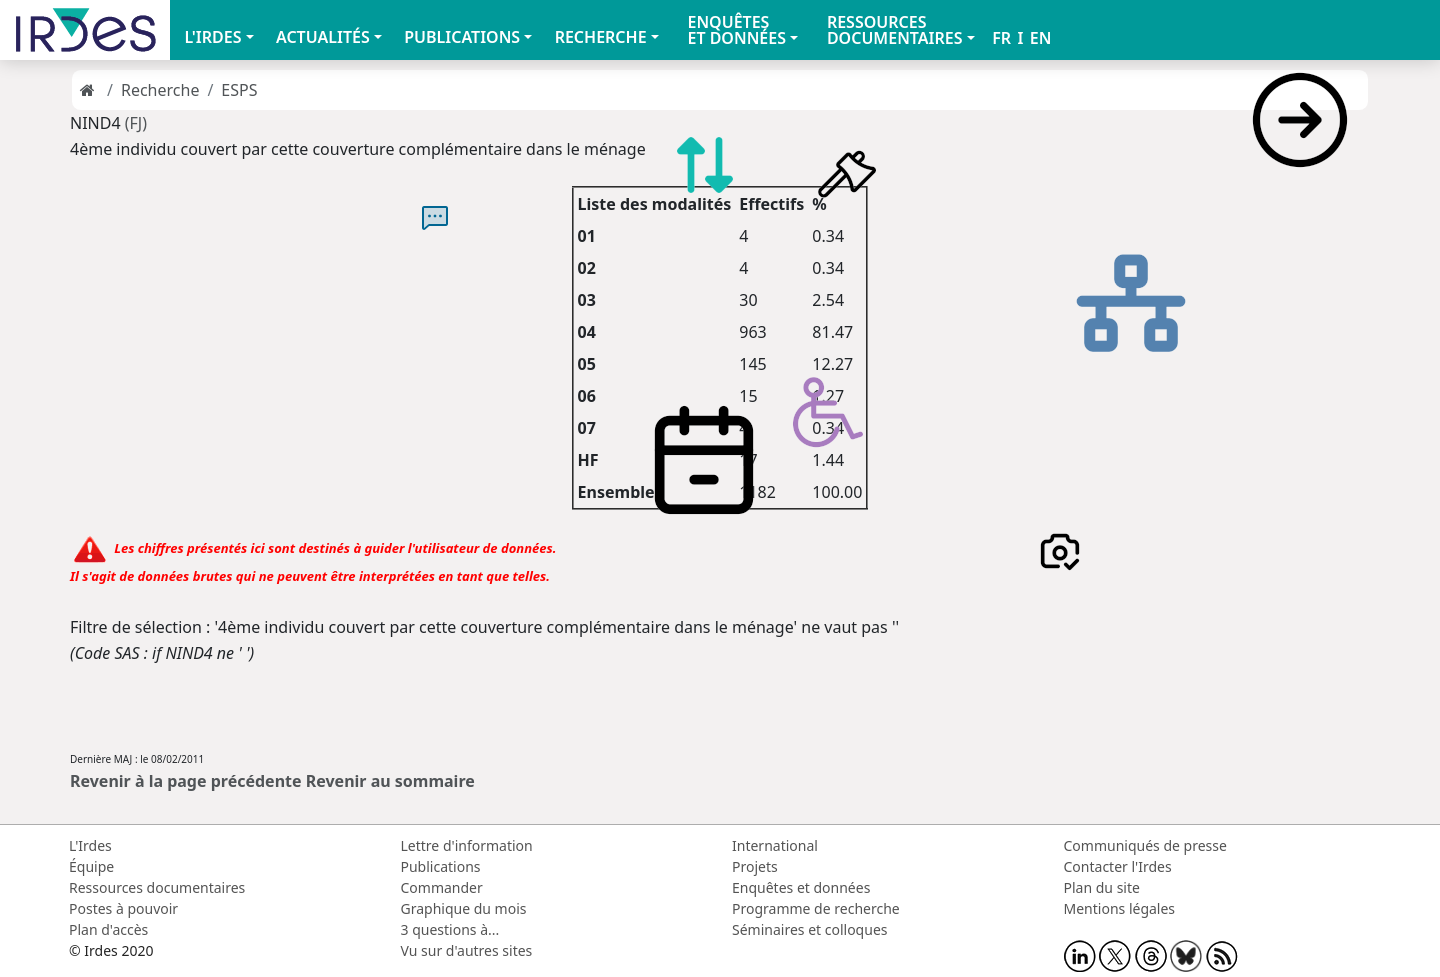 This screenshot has height=977, width=1440. Describe the element at coordinates (821, 413) in the screenshot. I see `indicates wheelchair accessible facilities` at that location.